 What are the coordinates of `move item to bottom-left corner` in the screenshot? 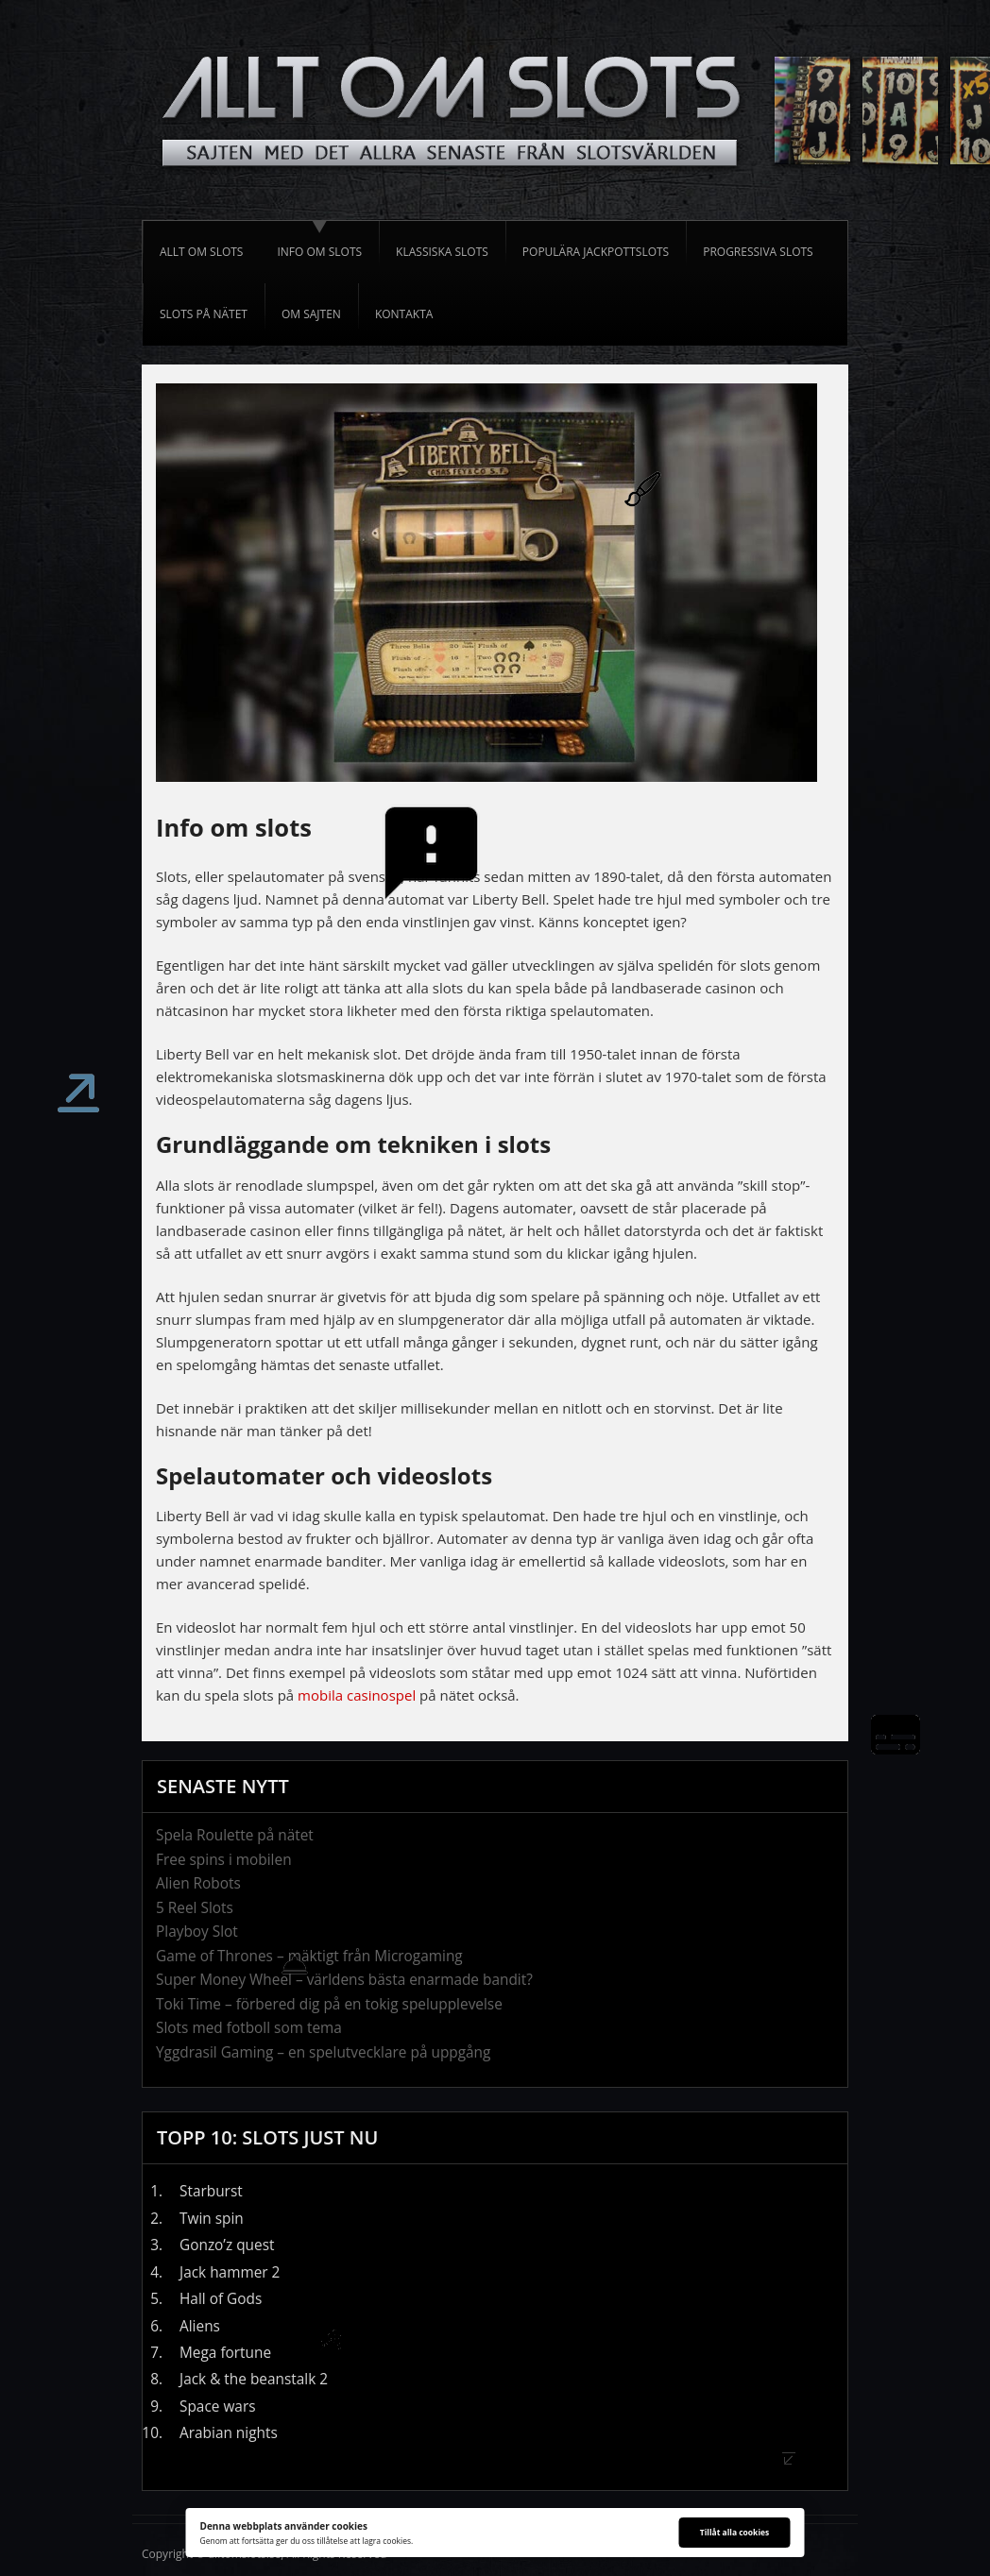 It's located at (788, 2458).